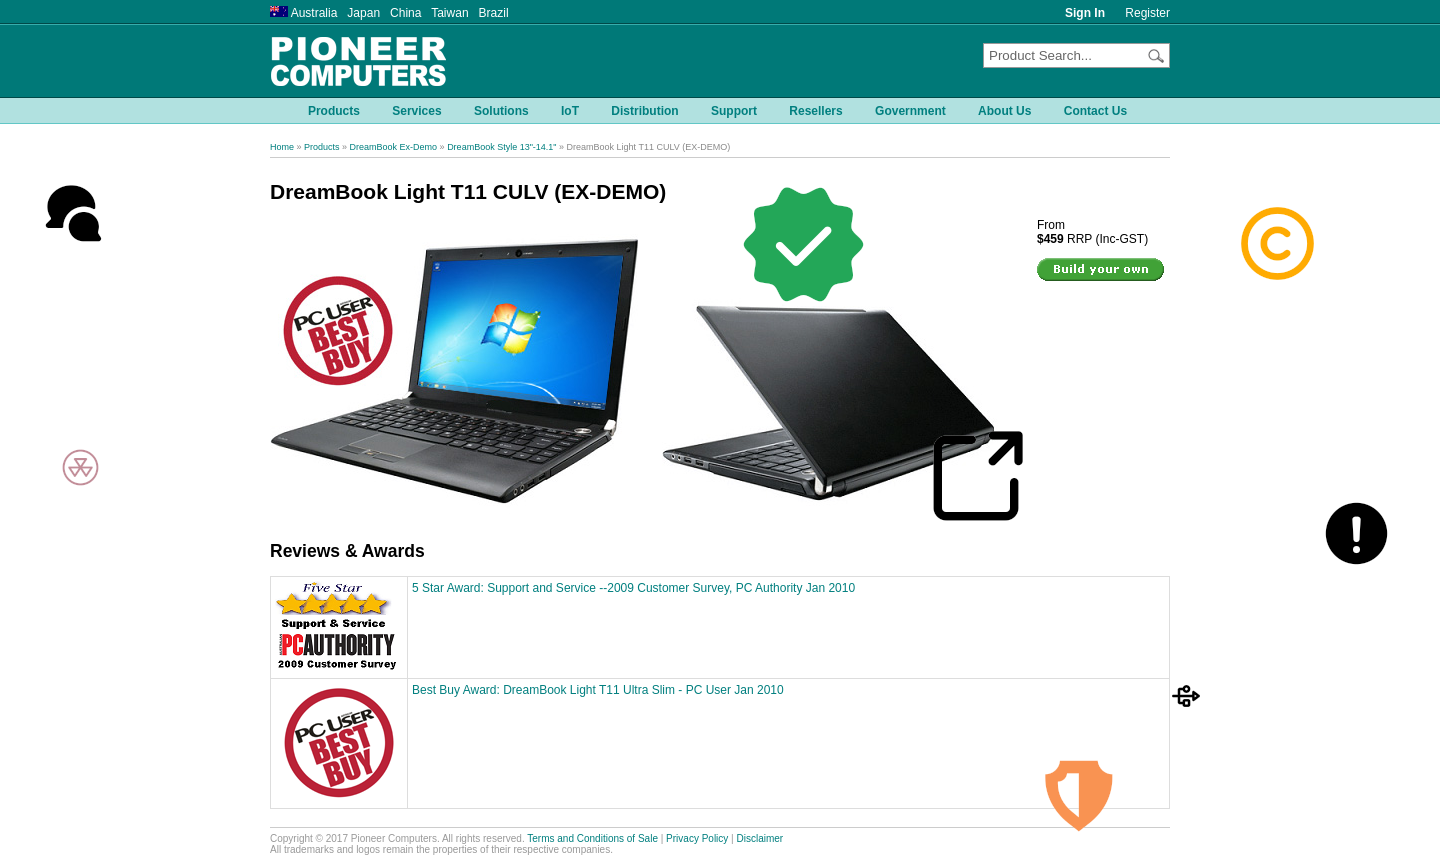  Describe the element at coordinates (976, 478) in the screenshot. I see `open in a new window` at that location.